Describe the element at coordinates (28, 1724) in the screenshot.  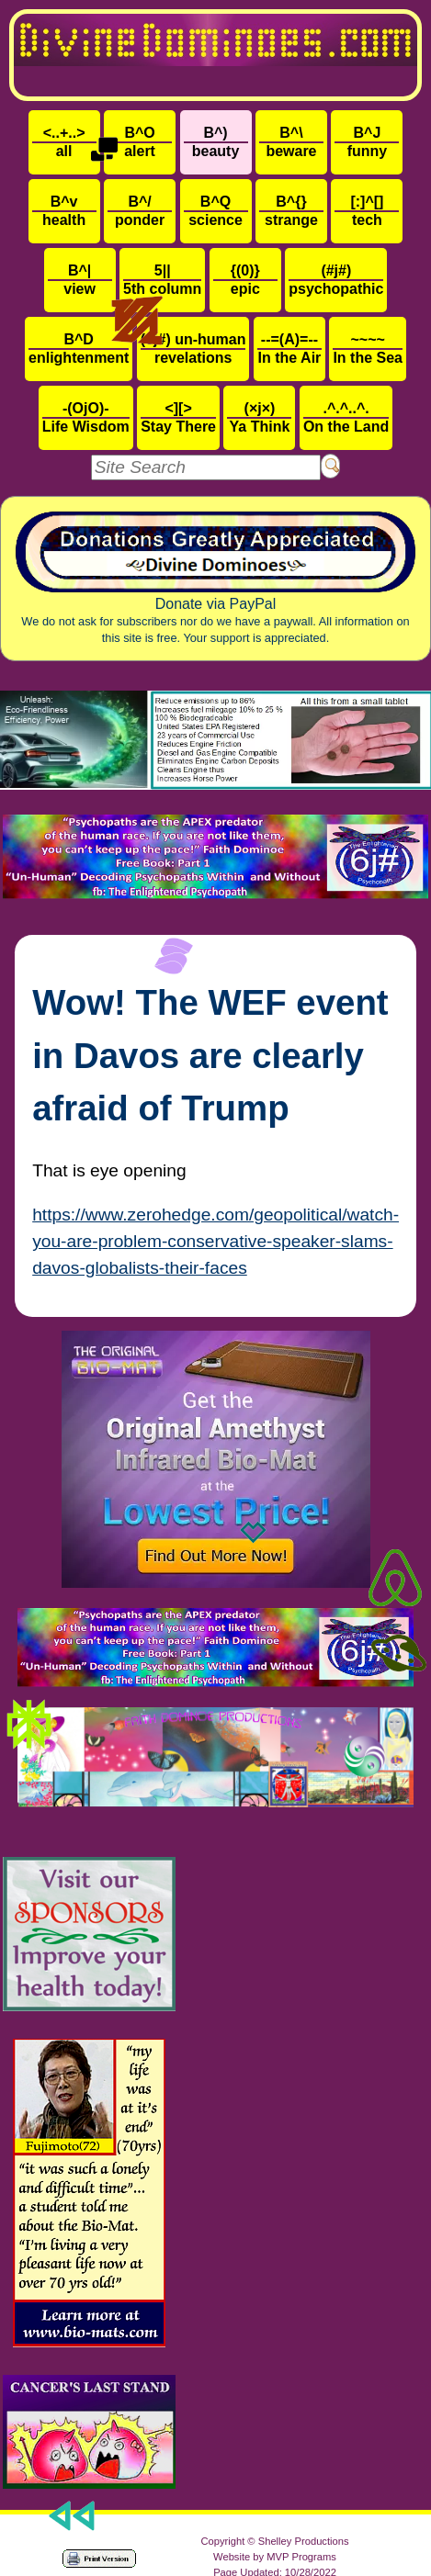
I see `open perplexity ai app` at that location.